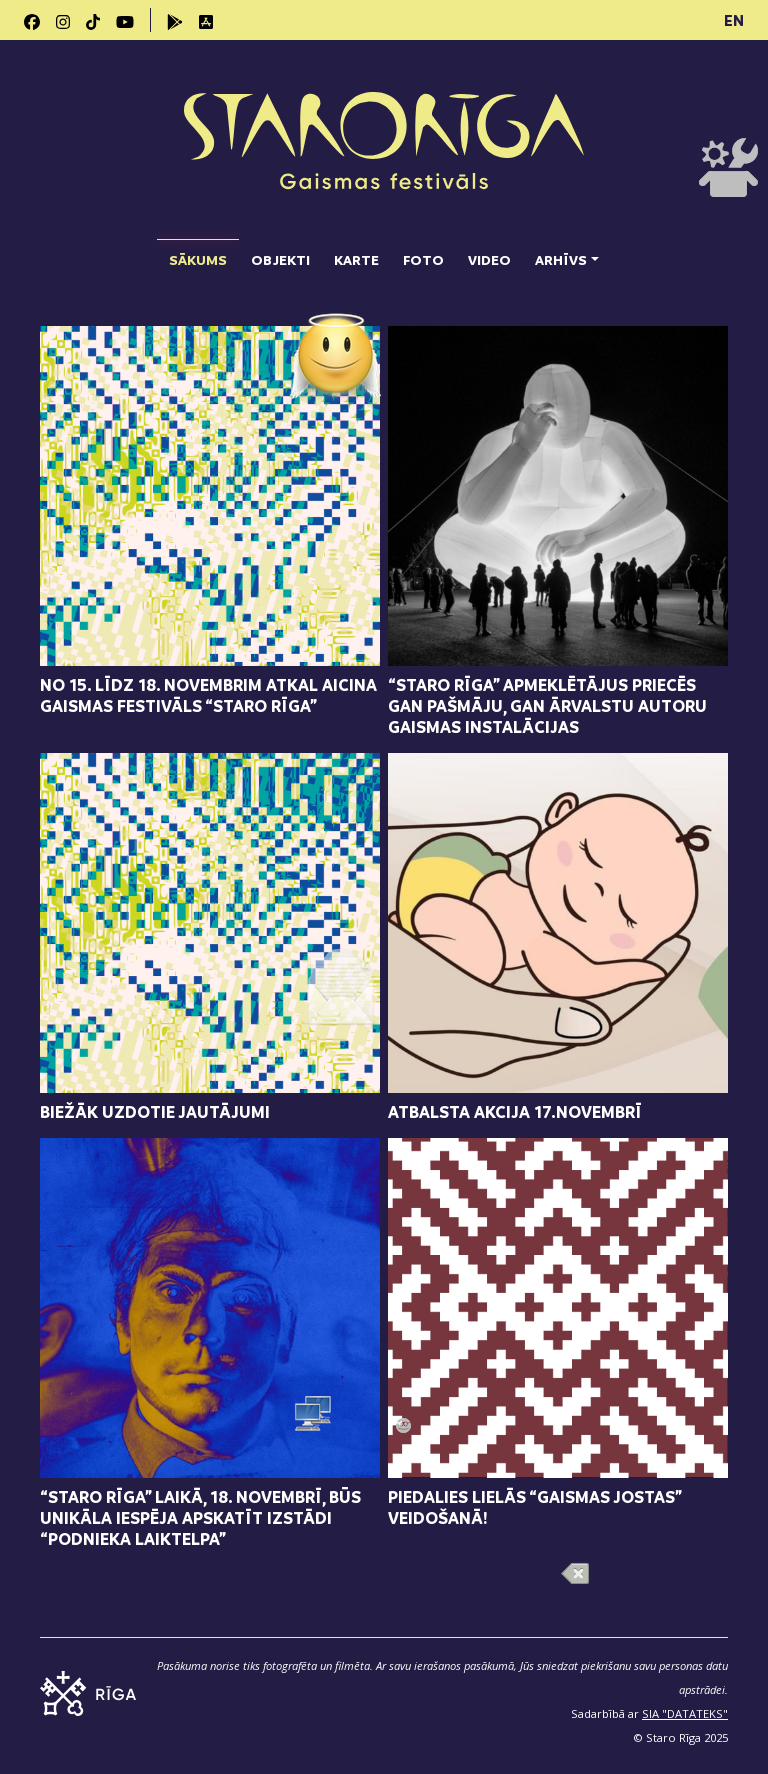 Image resolution: width=768 pixels, height=1774 pixels. What do you see at coordinates (403, 1425) in the screenshot?
I see `indicates a nerdy or intellectual reaction` at bounding box center [403, 1425].